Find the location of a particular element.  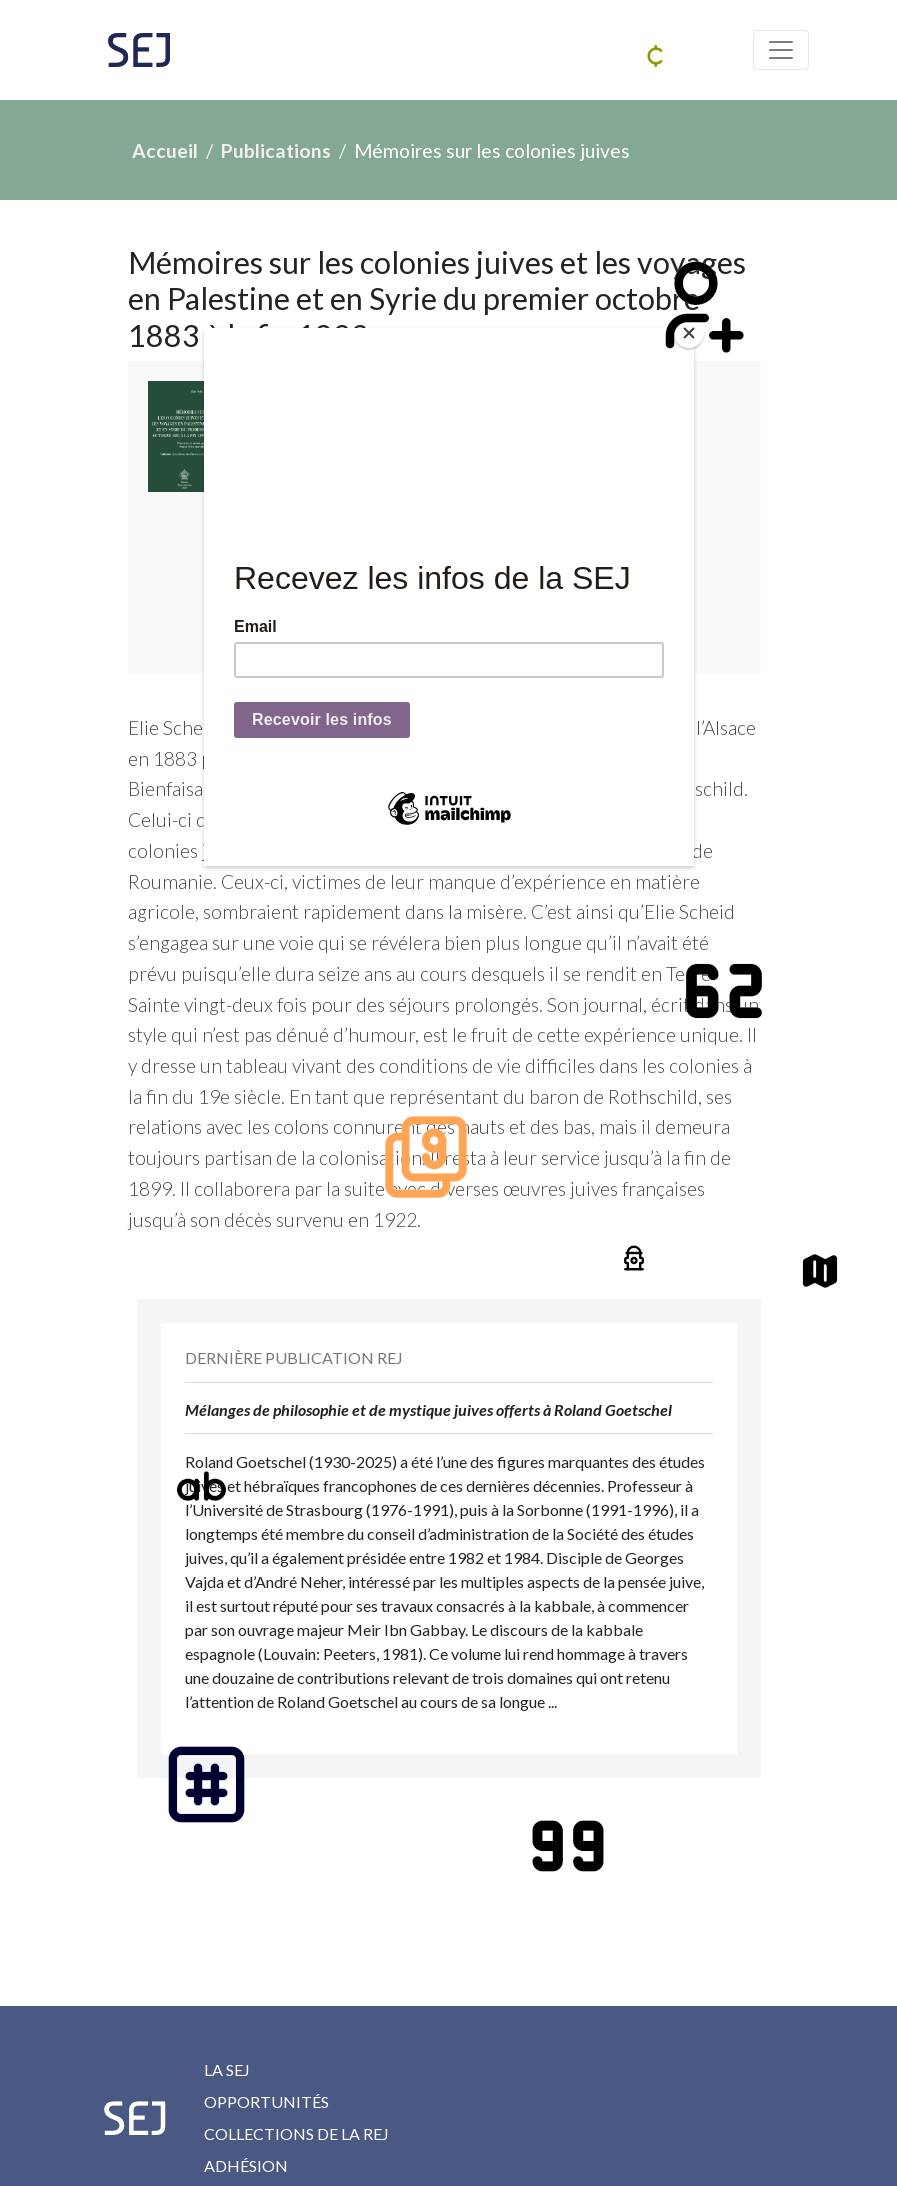

view item 9 in a collection is located at coordinates (426, 1157).